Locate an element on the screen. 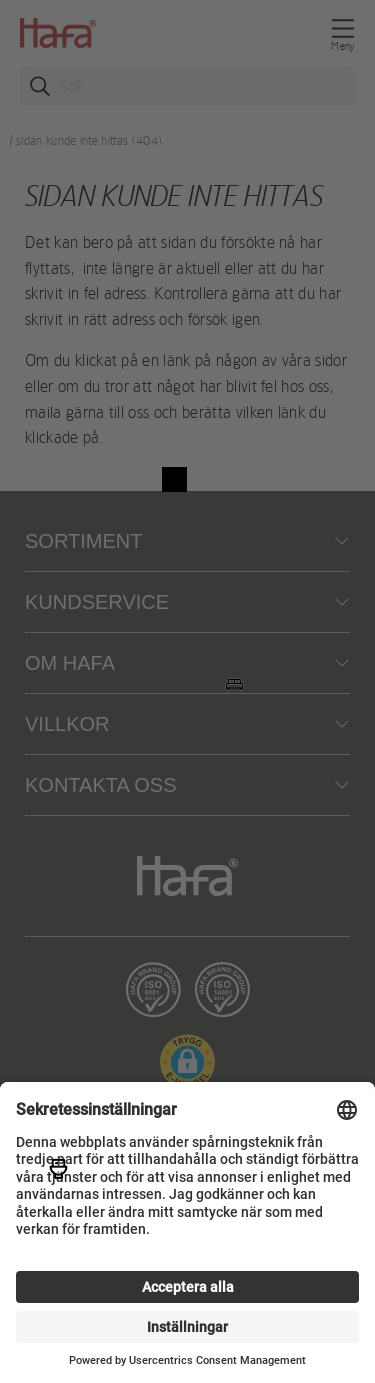 This screenshot has height=1383, width=375. stop media playback is located at coordinates (174, 479).